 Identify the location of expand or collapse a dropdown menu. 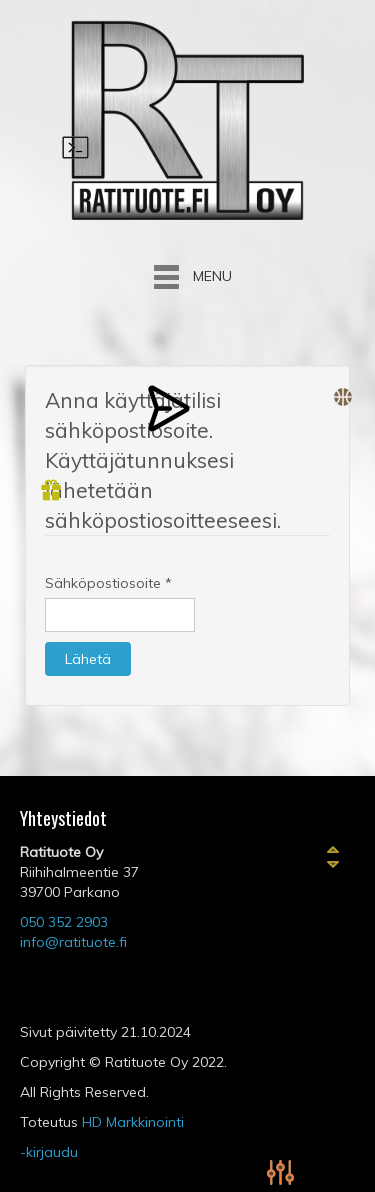
(333, 857).